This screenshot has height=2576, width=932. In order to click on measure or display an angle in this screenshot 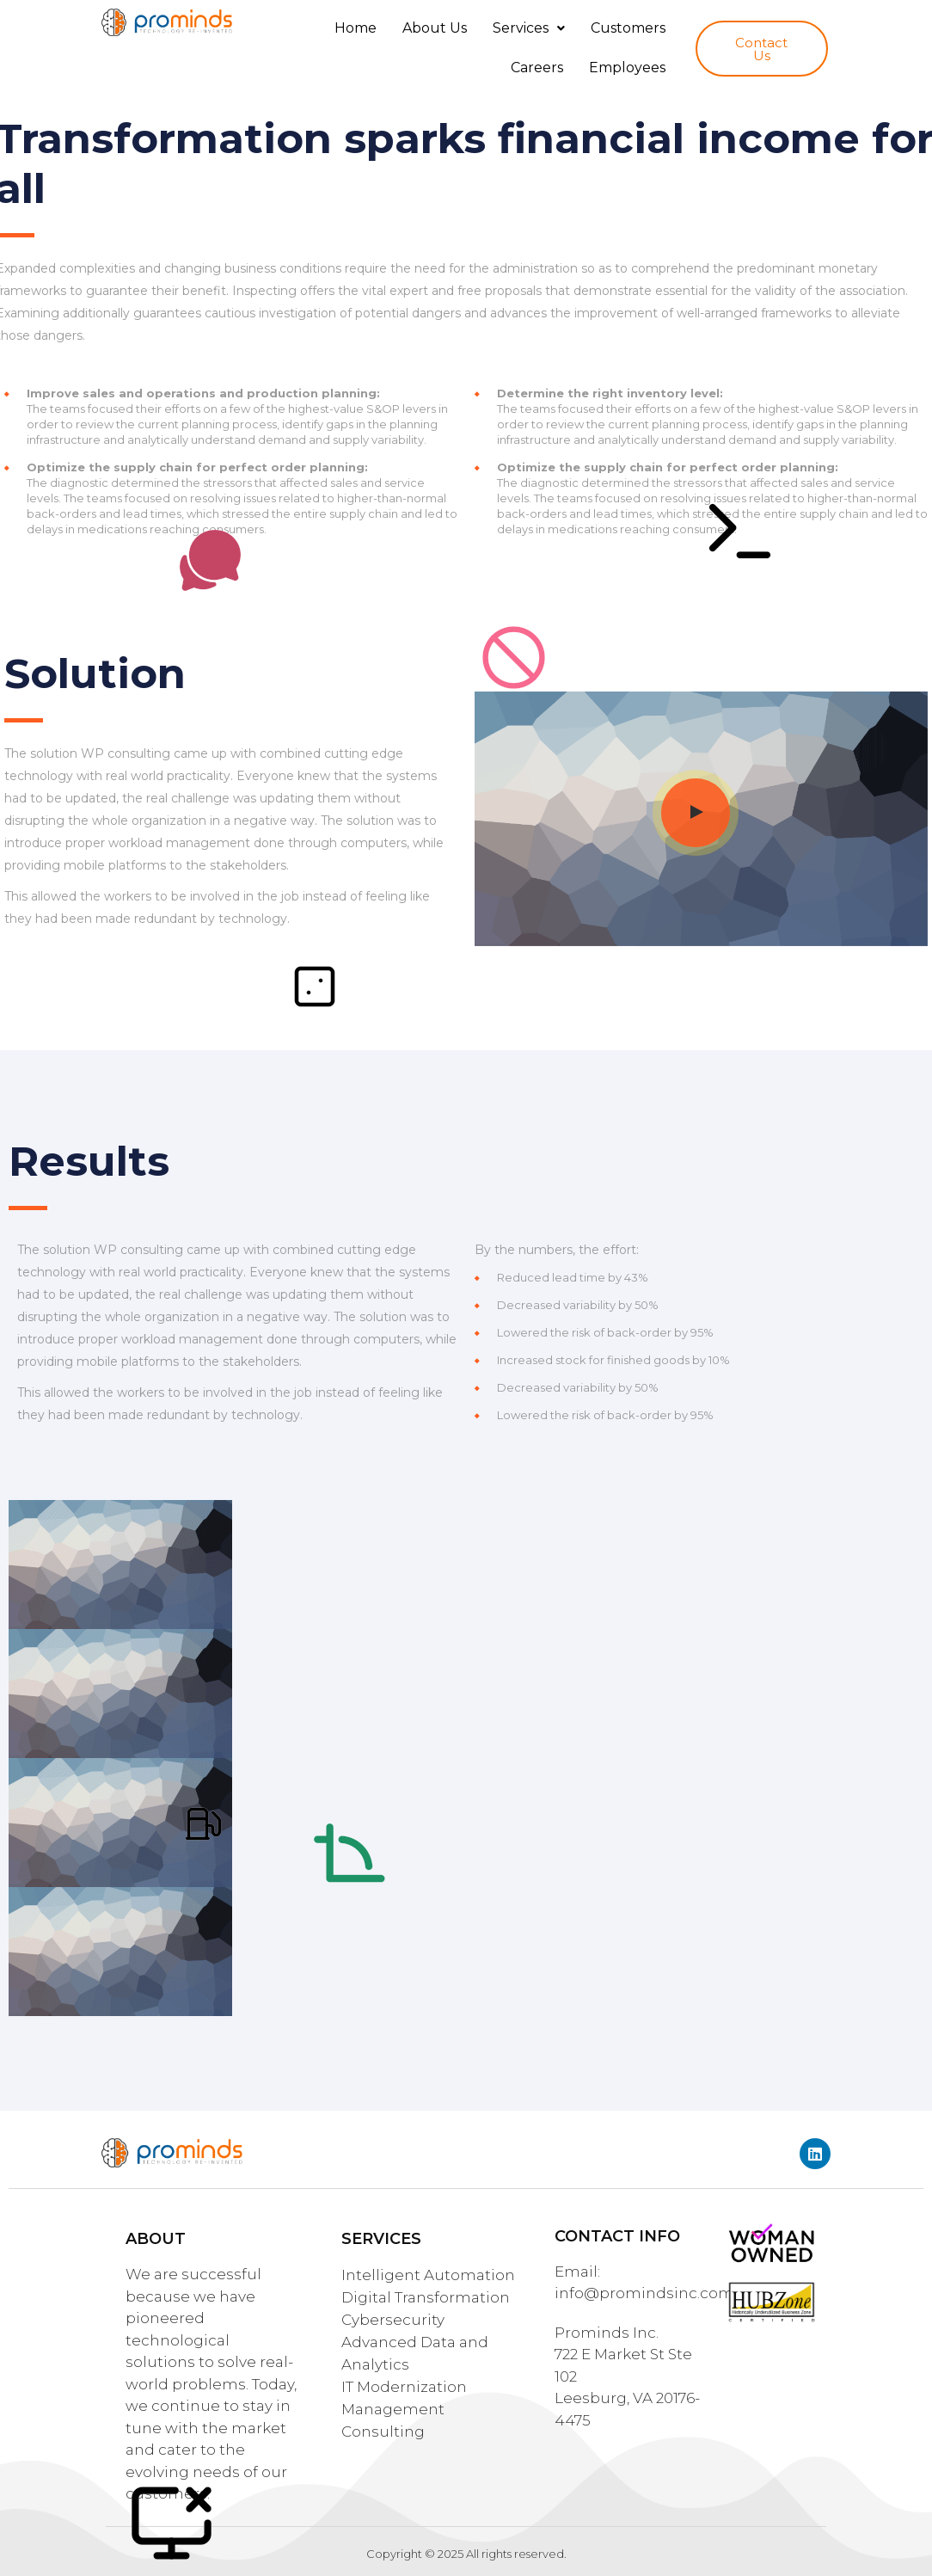, I will do `click(346, 1856)`.